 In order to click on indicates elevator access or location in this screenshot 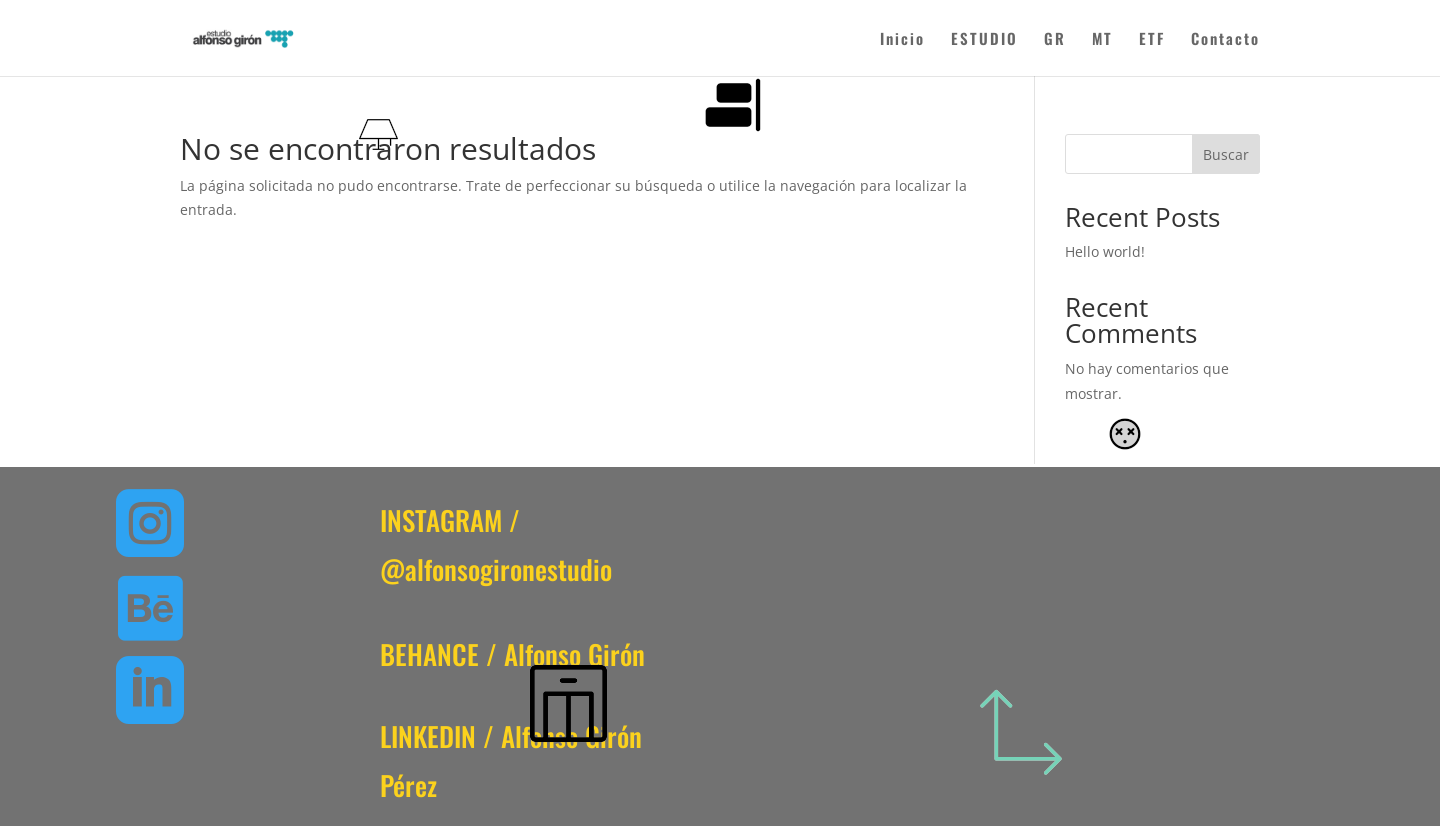, I will do `click(568, 703)`.